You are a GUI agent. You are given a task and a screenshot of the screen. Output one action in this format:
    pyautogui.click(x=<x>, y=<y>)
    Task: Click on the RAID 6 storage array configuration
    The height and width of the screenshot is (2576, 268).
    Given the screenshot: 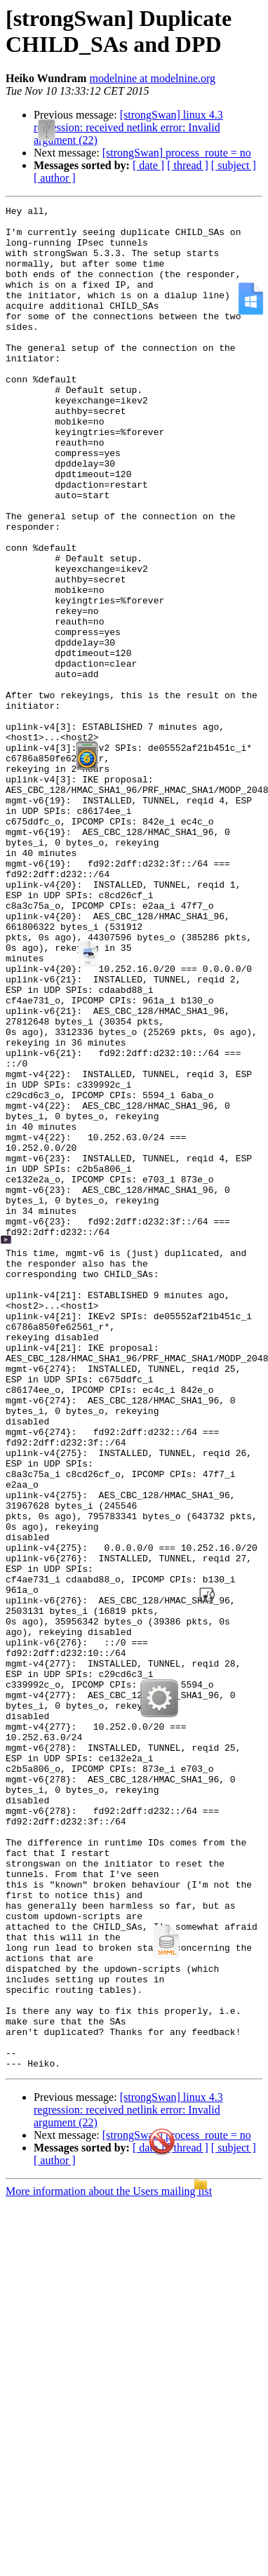 What is the action you would take?
    pyautogui.click(x=87, y=755)
    